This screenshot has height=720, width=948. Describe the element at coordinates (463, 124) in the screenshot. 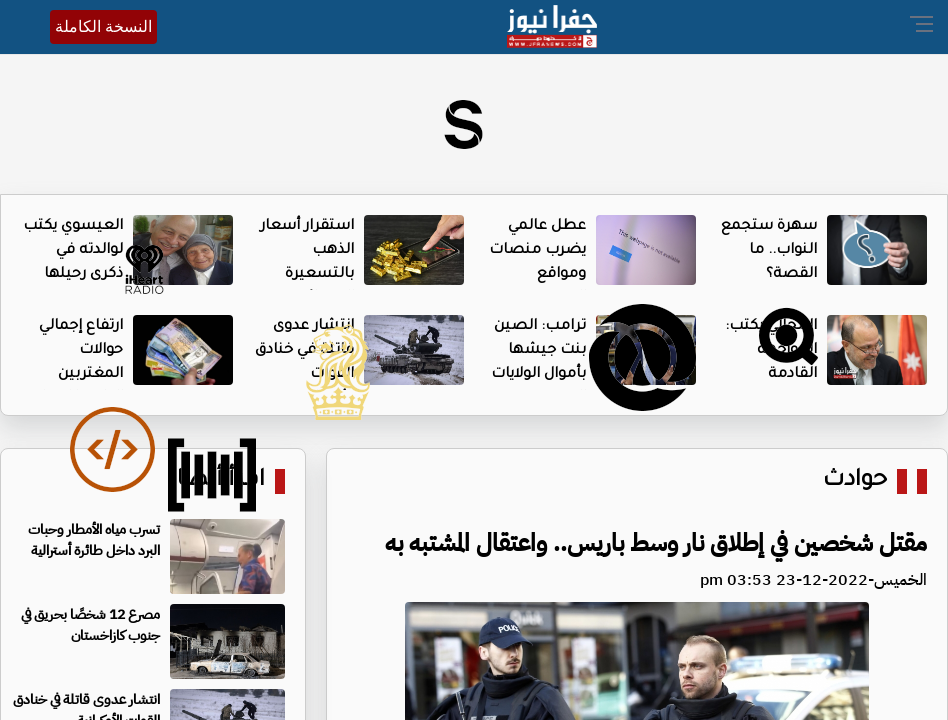

I see `navigate to Sanity CMS integration` at that location.